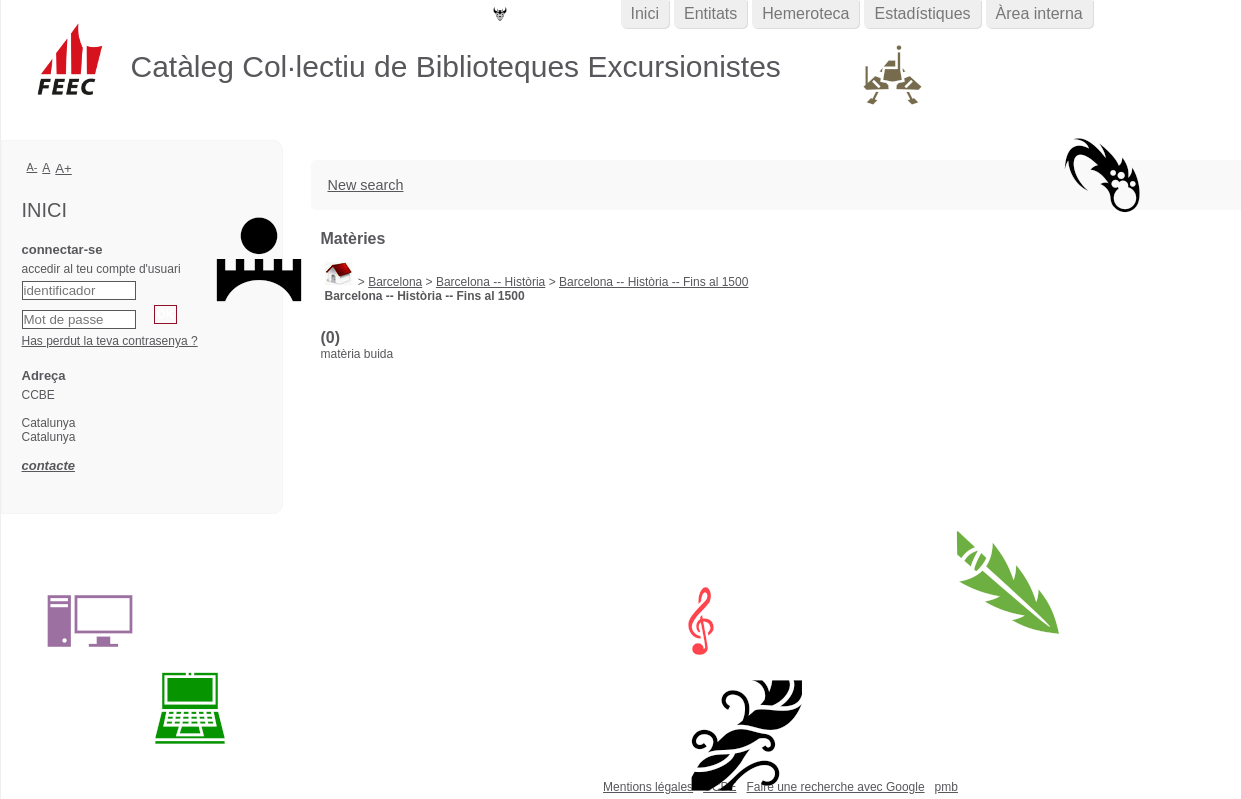  What do you see at coordinates (190, 708) in the screenshot?
I see `access desktop or laptop version of the site` at bounding box center [190, 708].